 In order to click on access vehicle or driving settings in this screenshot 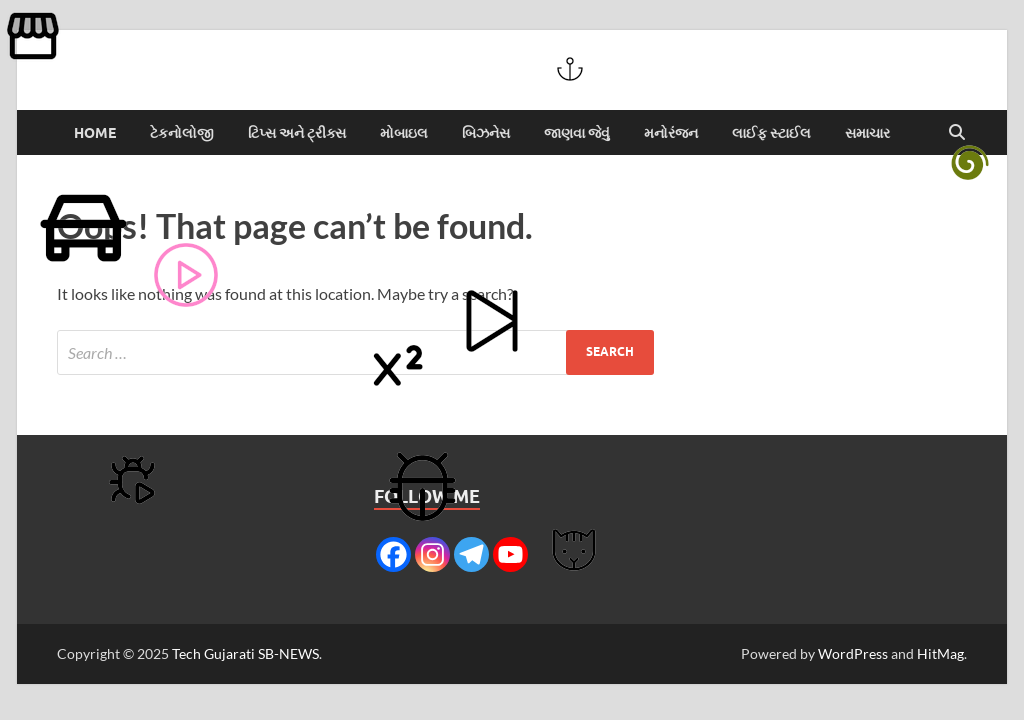, I will do `click(83, 229)`.